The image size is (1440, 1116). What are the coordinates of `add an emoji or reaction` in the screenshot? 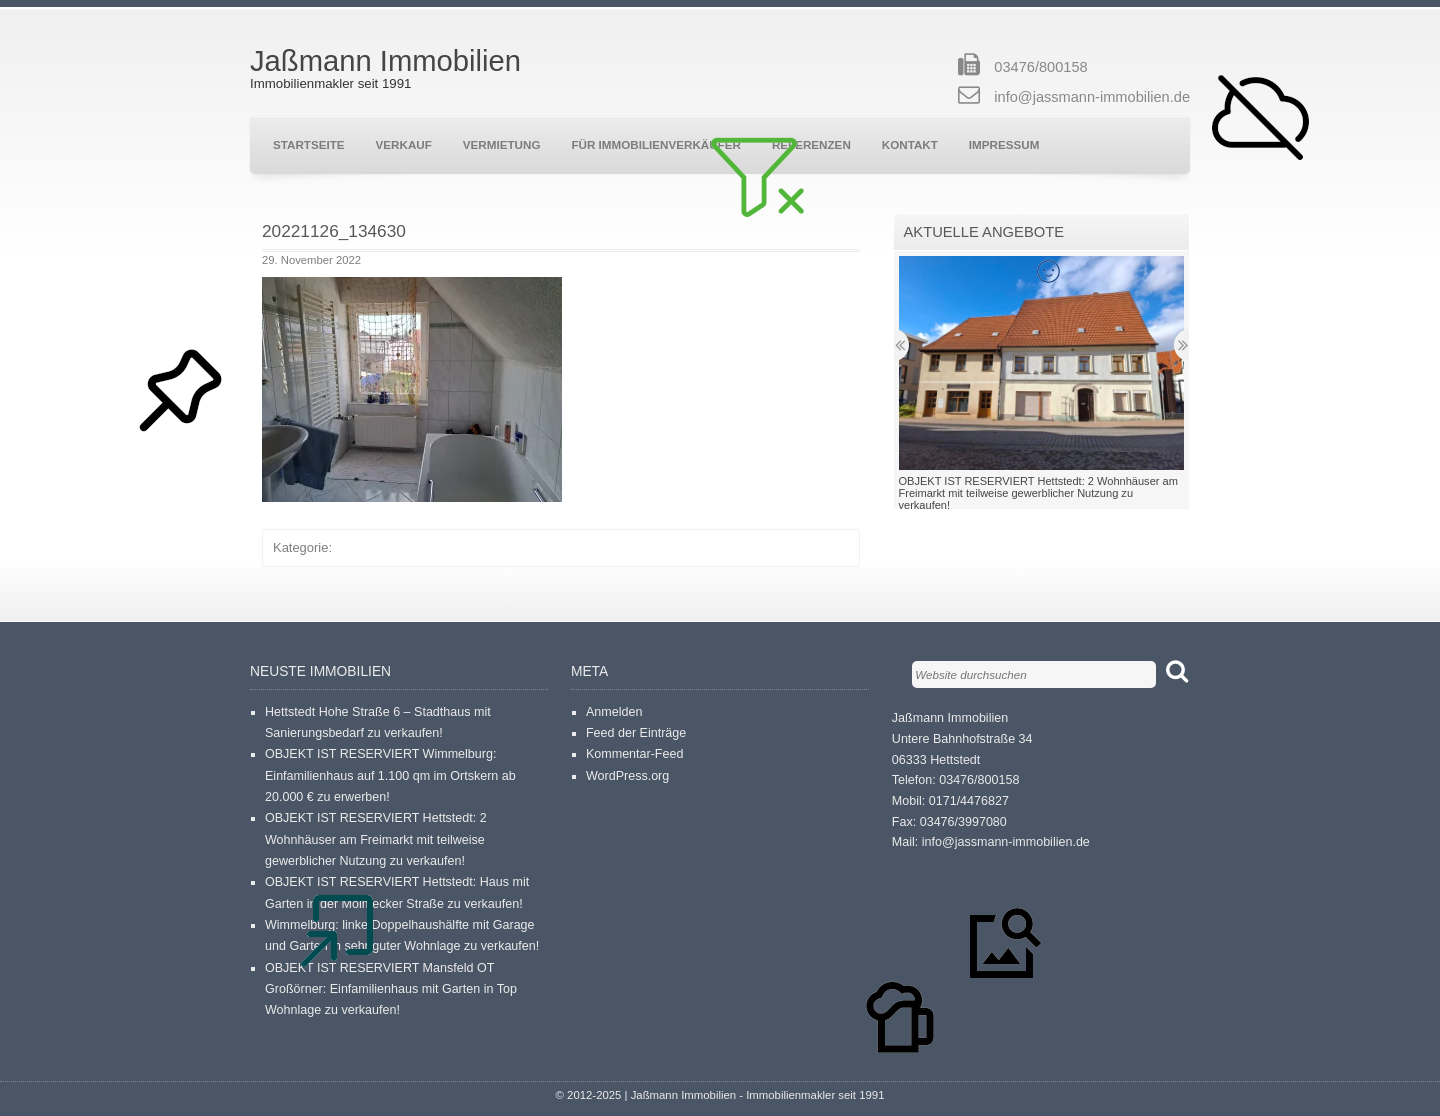 It's located at (1048, 271).